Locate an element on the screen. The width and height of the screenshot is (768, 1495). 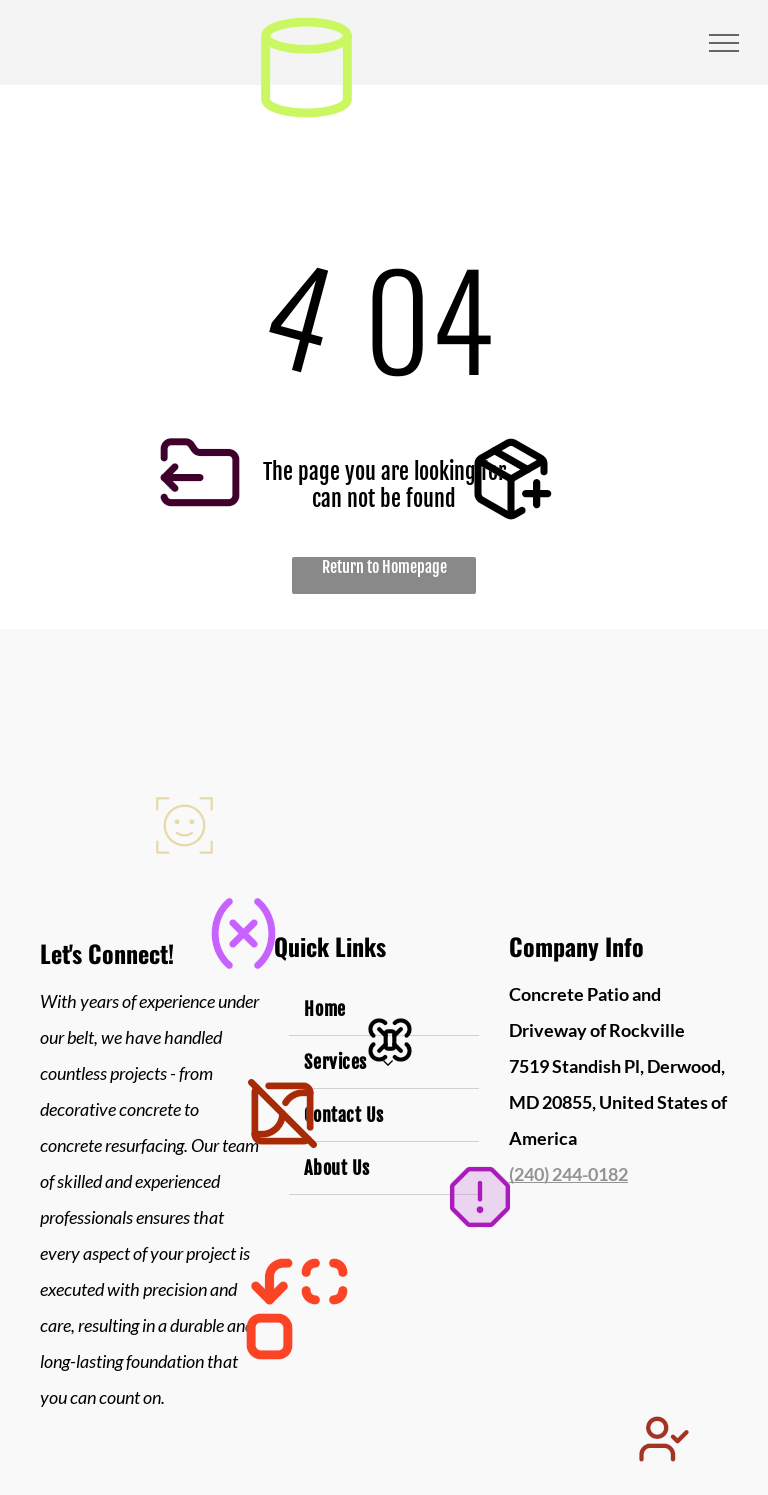
verify or approve a user account is located at coordinates (664, 1439).